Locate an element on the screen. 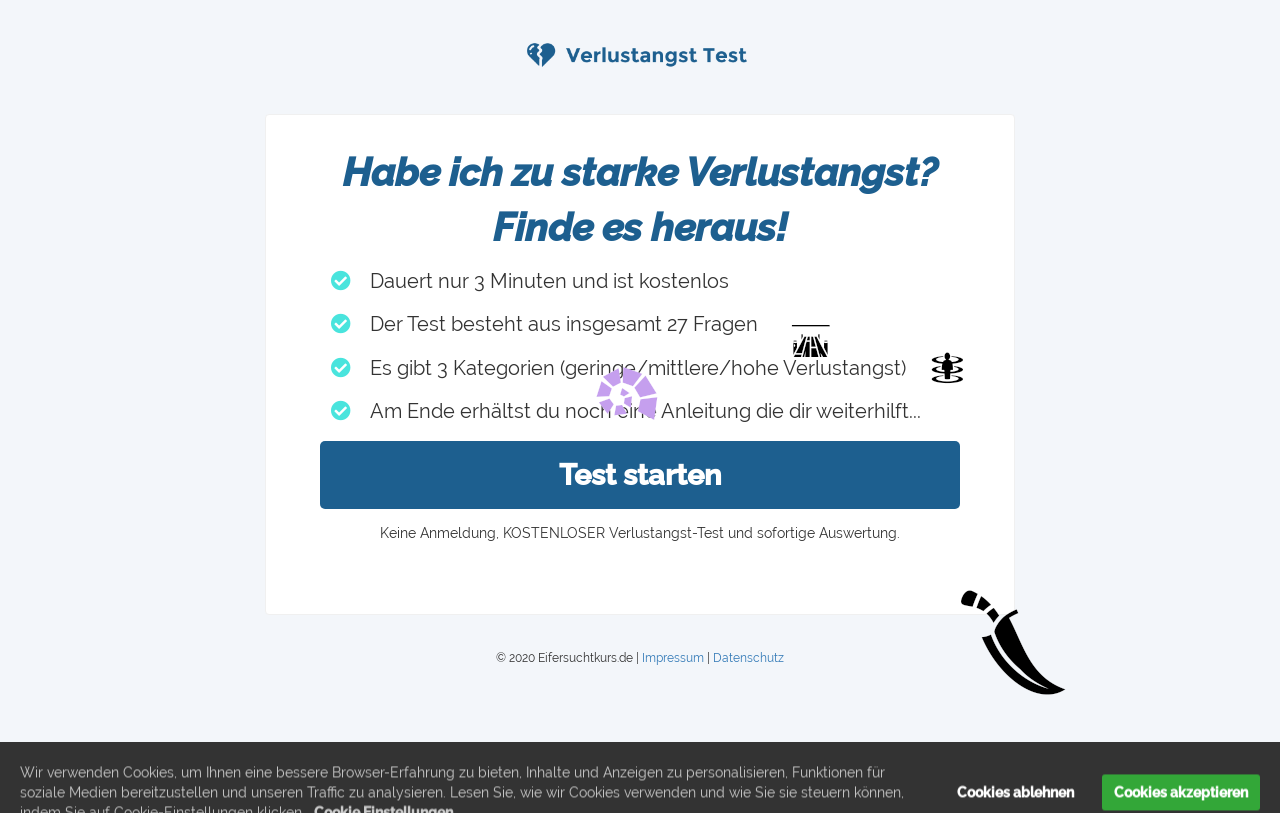 The image size is (1280, 813). decorative shell or fossil collectible item is located at coordinates (627, 393).